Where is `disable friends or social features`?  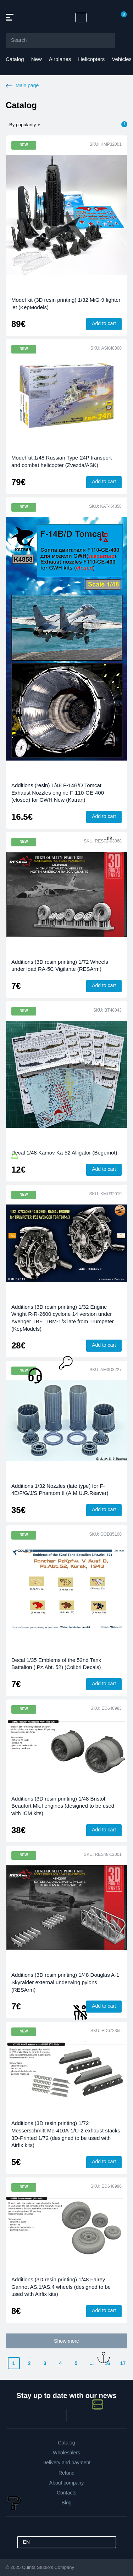 disable friends or social features is located at coordinates (80, 2012).